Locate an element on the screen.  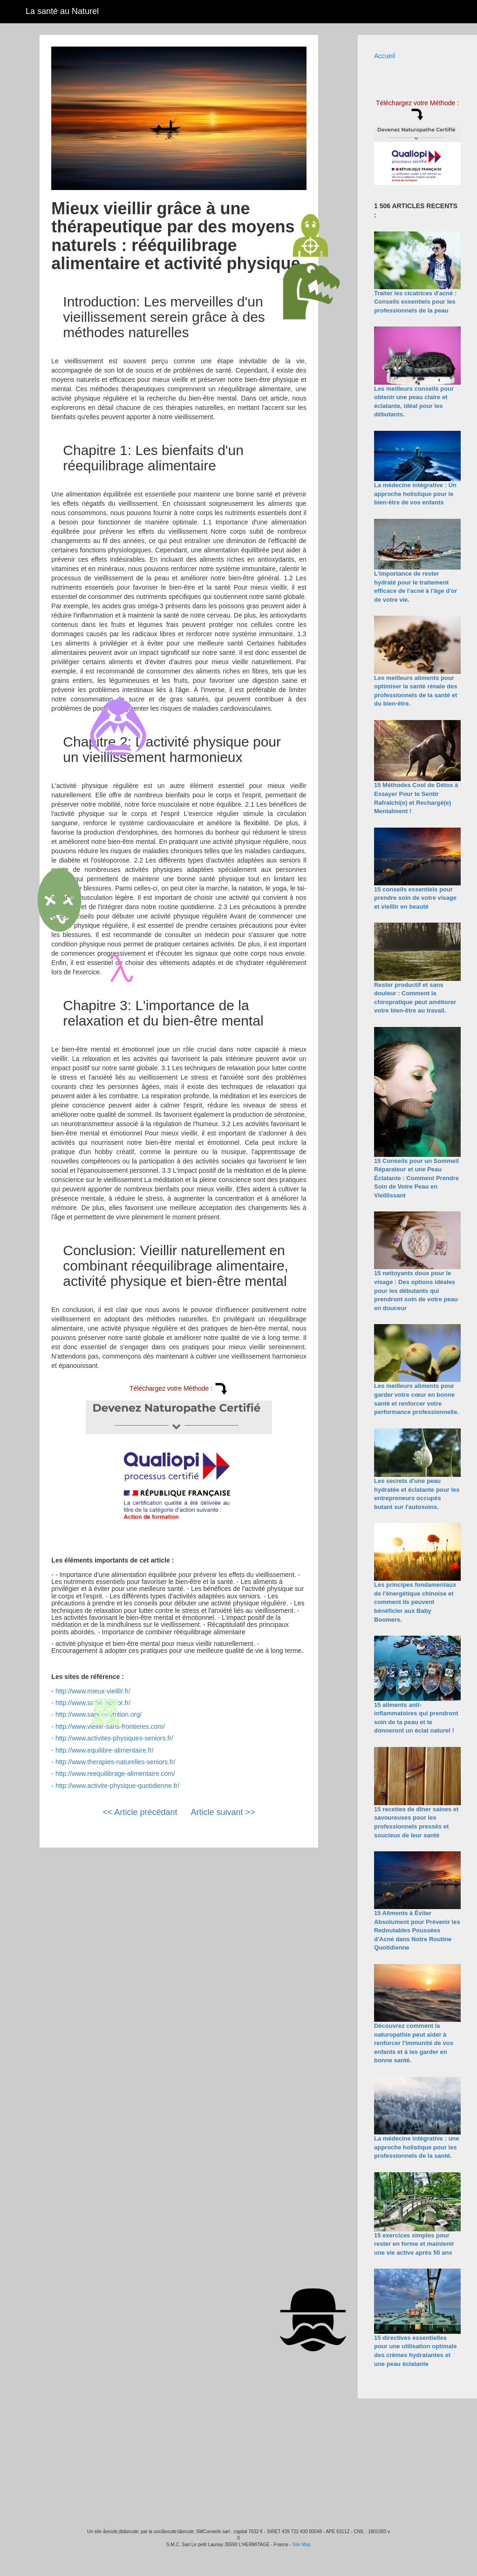
dinosaur or t-rex character selection is located at coordinates (311, 291).